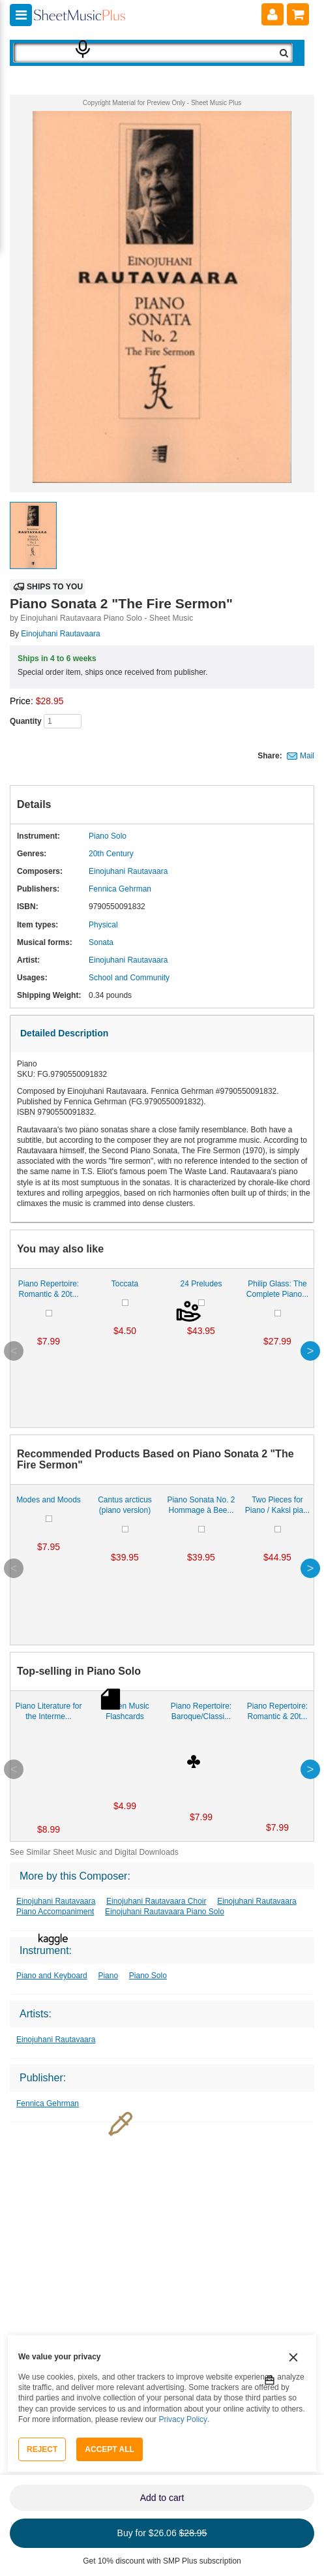  What do you see at coordinates (120, 2124) in the screenshot?
I see `select a color from the screen` at bounding box center [120, 2124].